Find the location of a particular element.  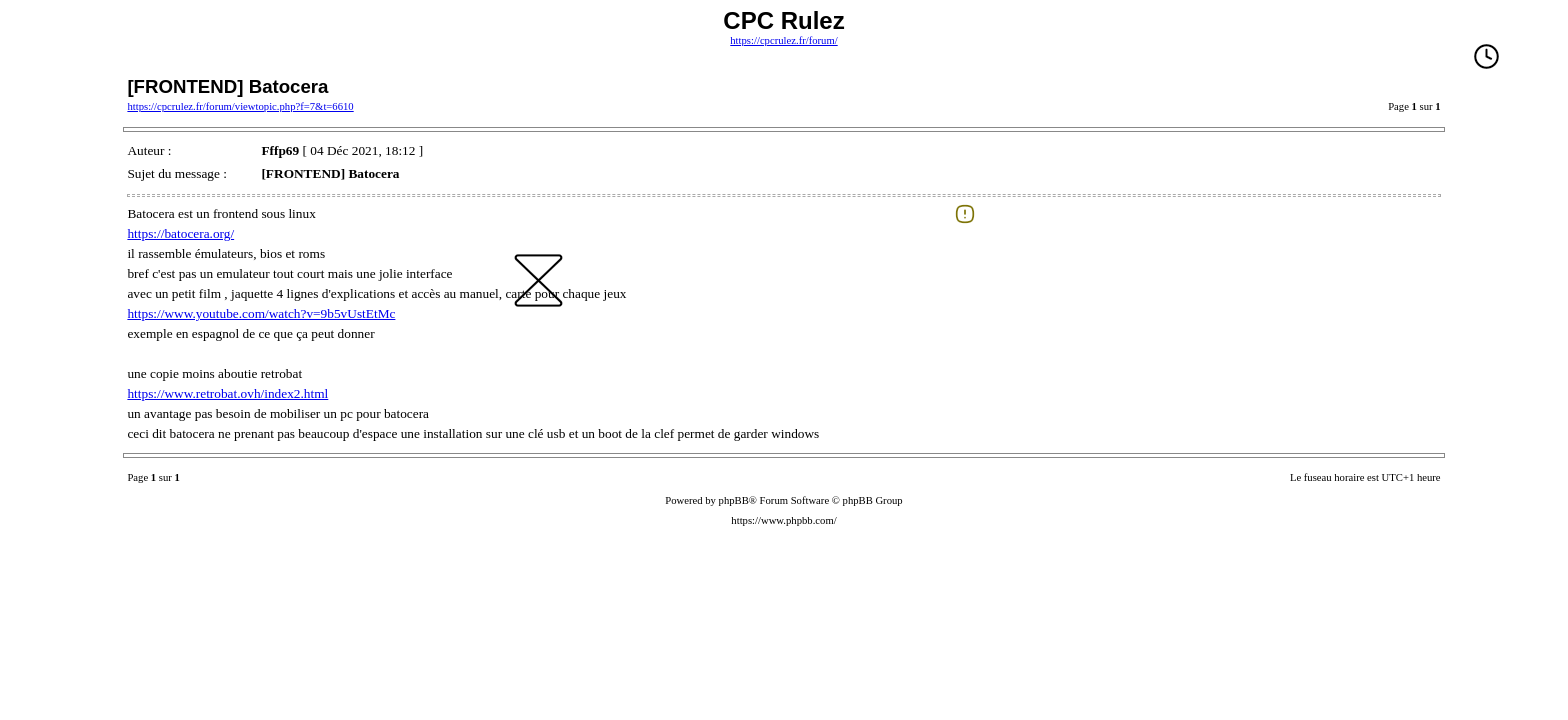

view time or clock settings is located at coordinates (1486, 56).